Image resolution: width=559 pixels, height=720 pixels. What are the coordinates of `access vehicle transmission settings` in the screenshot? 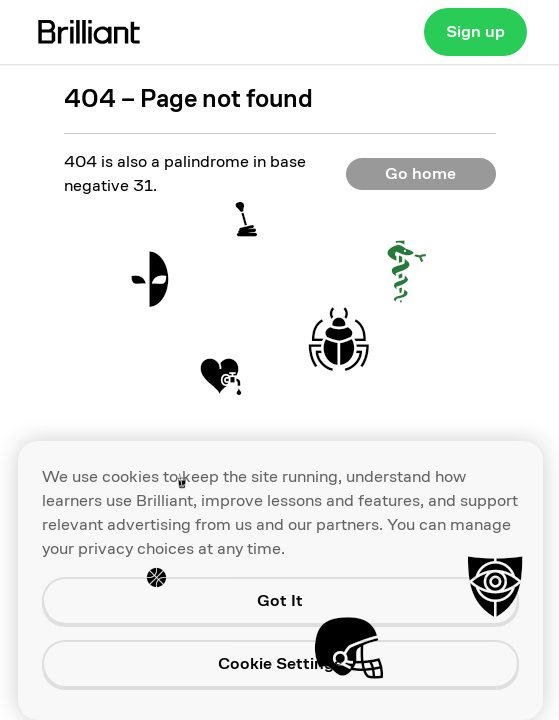 It's located at (246, 219).